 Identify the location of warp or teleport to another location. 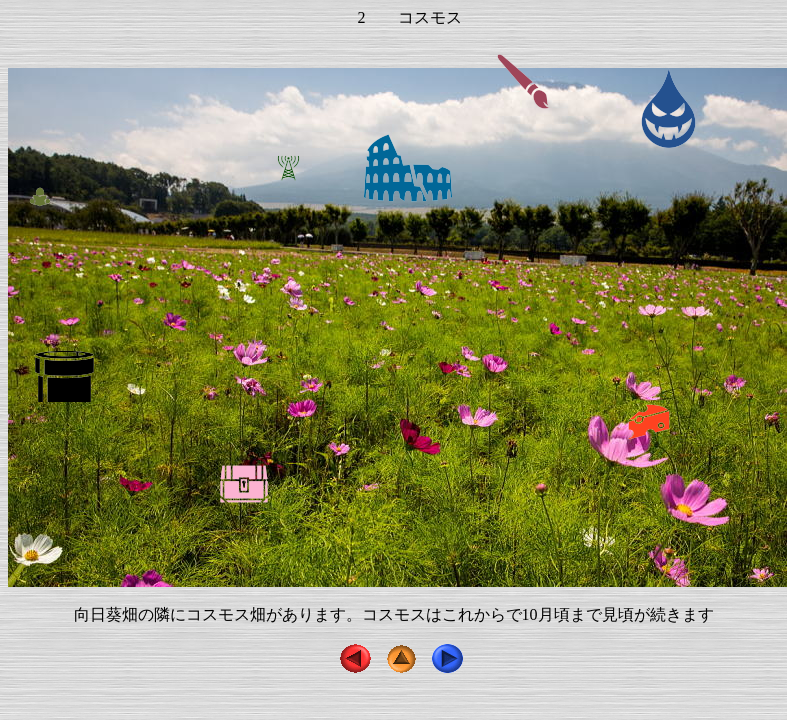
(64, 371).